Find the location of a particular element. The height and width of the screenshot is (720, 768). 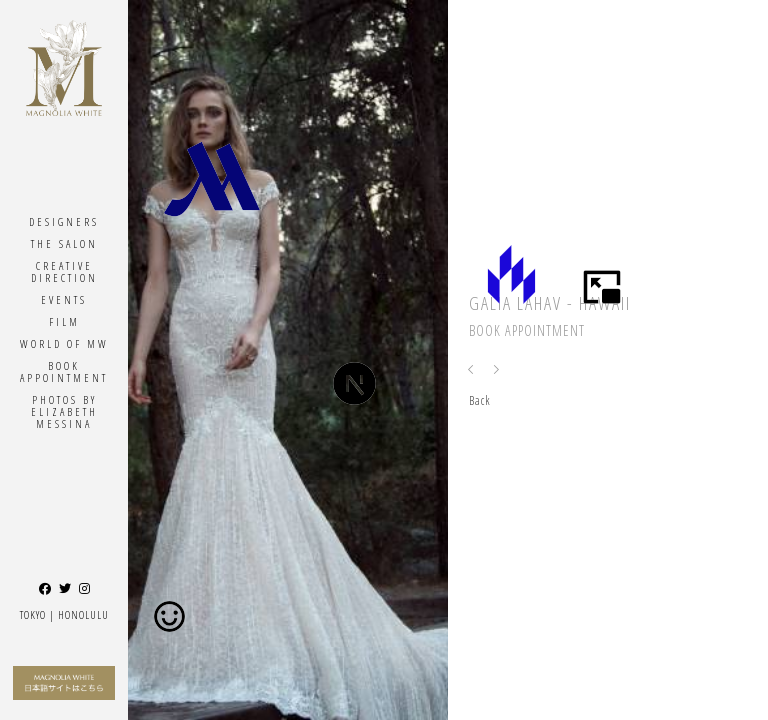

lit web components library logo is located at coordinates (511, 274).